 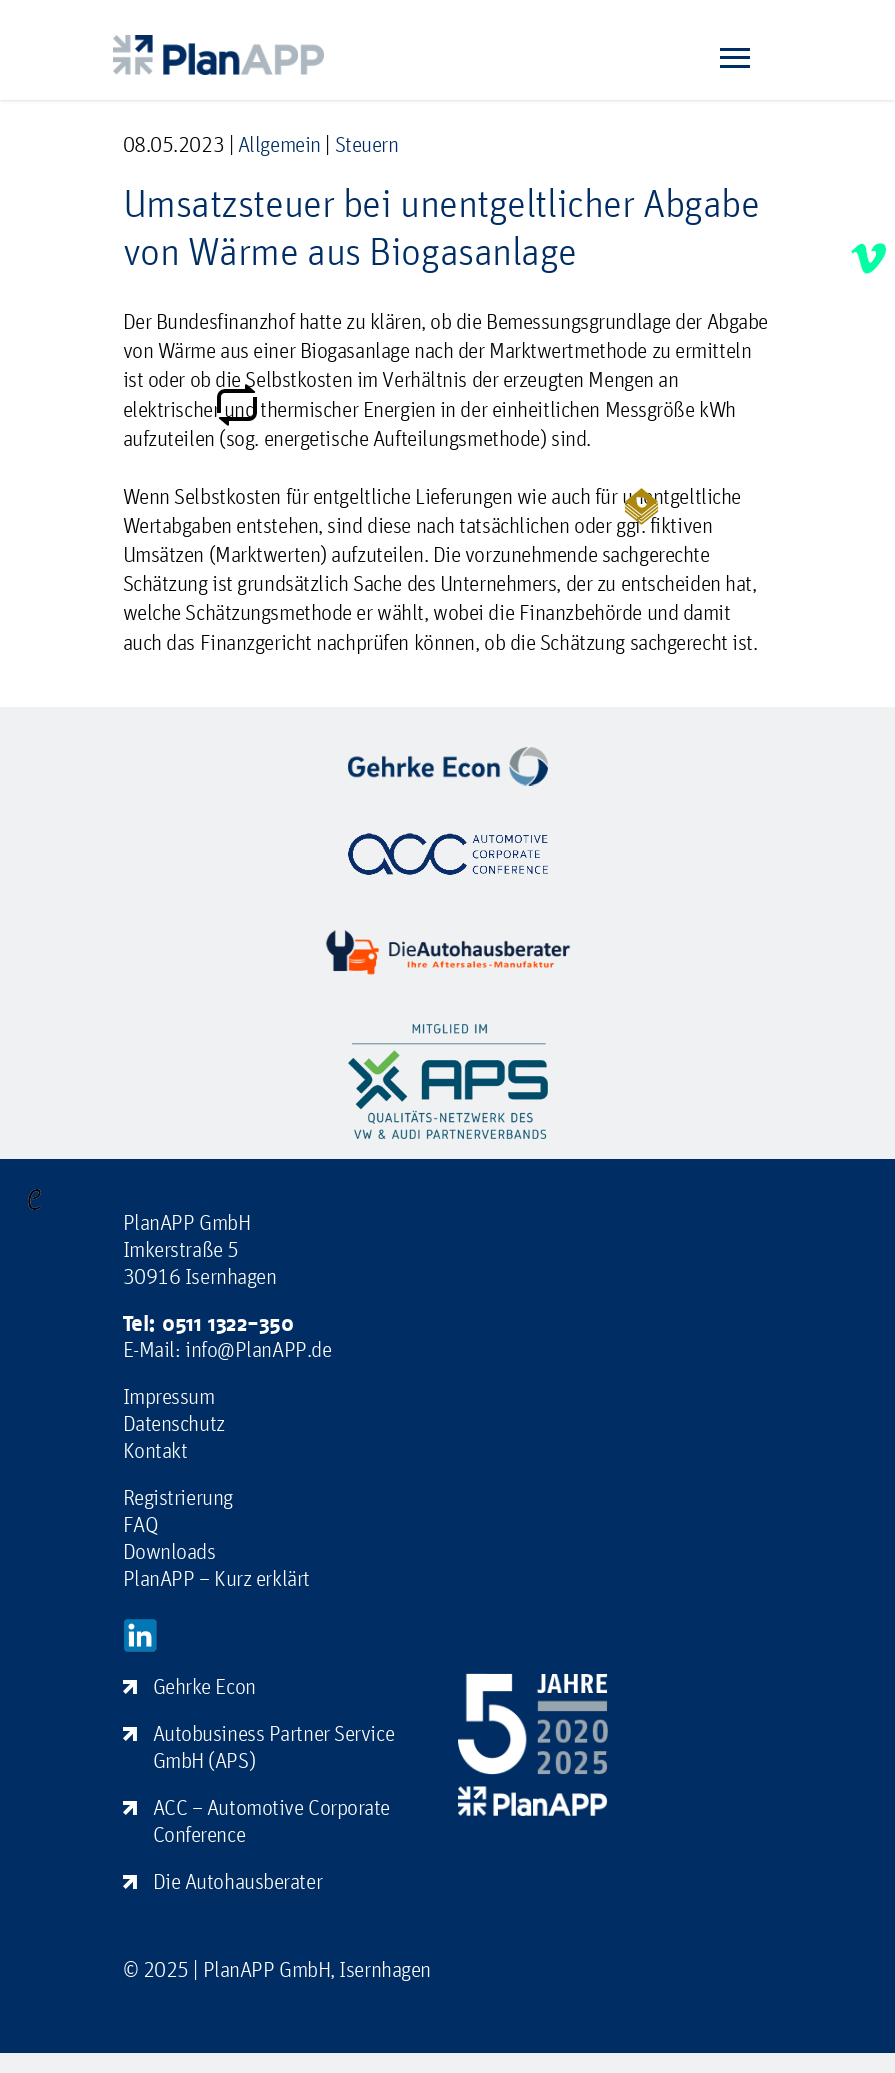 What do you see at coordinates (868, 258) in the screenshot?
I see `open the Vimeo app` at bounding box center [868, 258].